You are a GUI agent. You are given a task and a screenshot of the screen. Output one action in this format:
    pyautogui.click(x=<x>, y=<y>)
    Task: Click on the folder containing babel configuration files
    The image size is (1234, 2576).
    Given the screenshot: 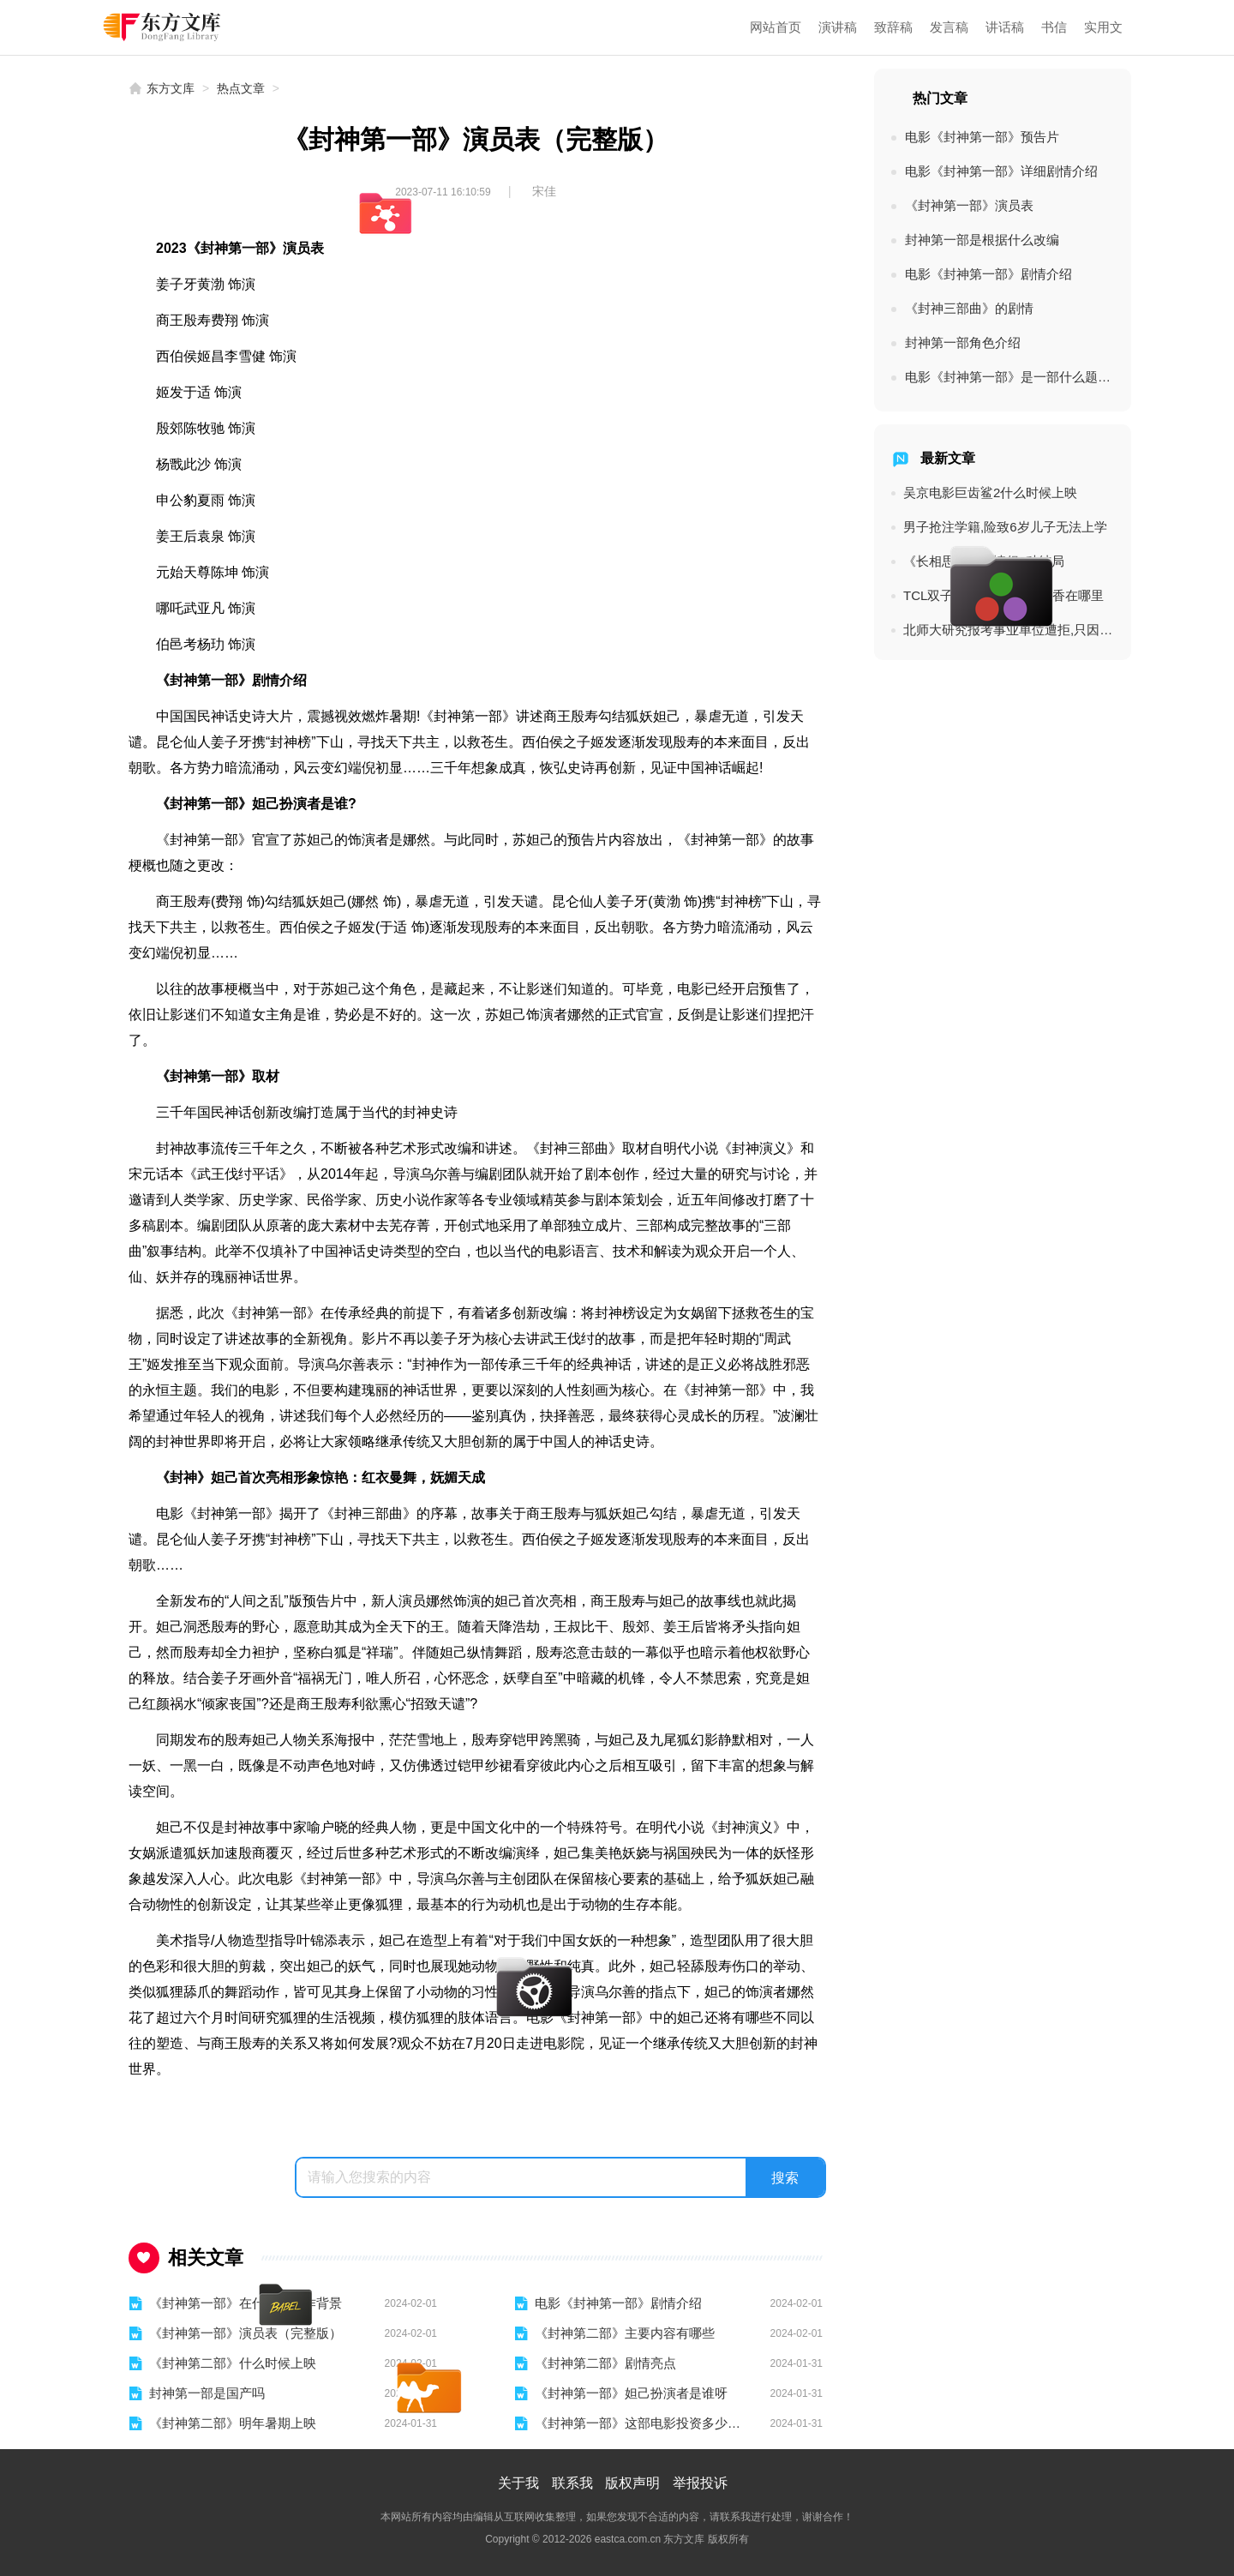 What is the action you would take?
    pyautogui.click(x=285, y=2306)
    